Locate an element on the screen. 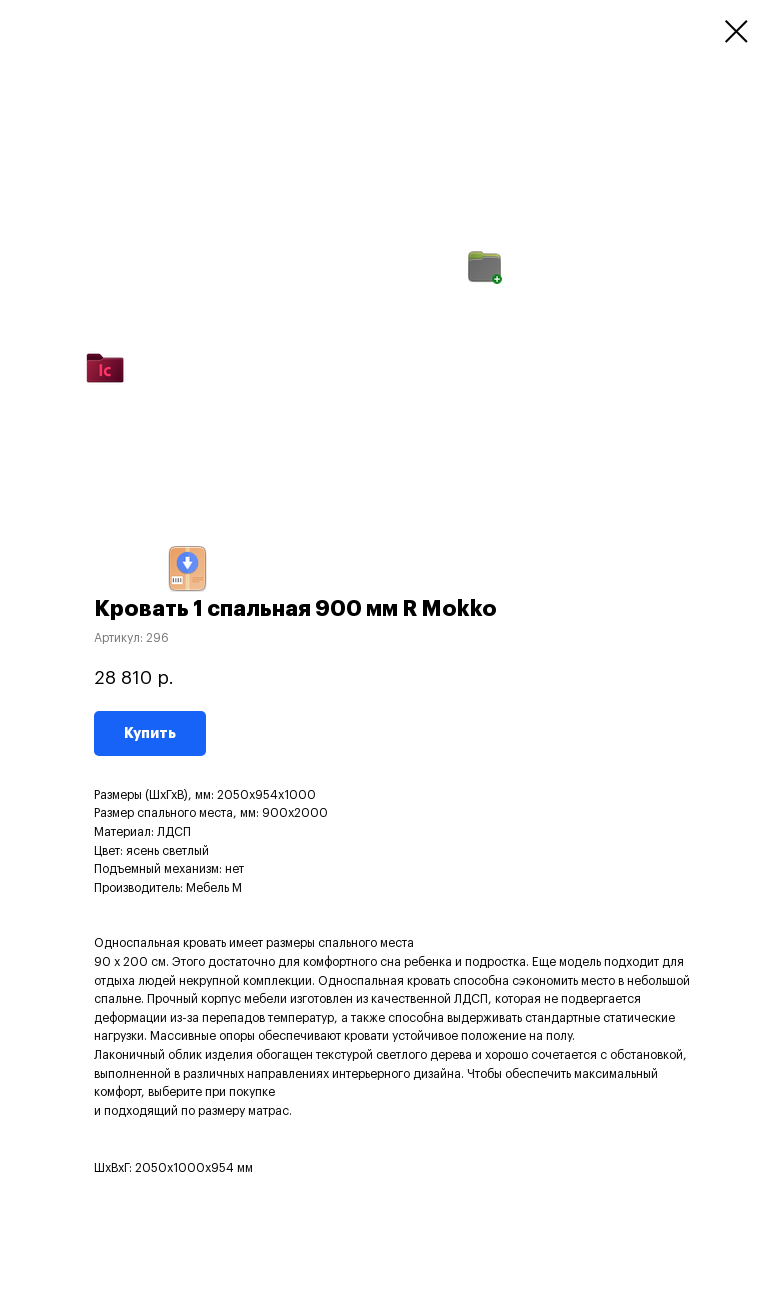 The height and width of the screenshot is (1298, 768). folder containing adobe incopy files is located at coordinates (105, 369).